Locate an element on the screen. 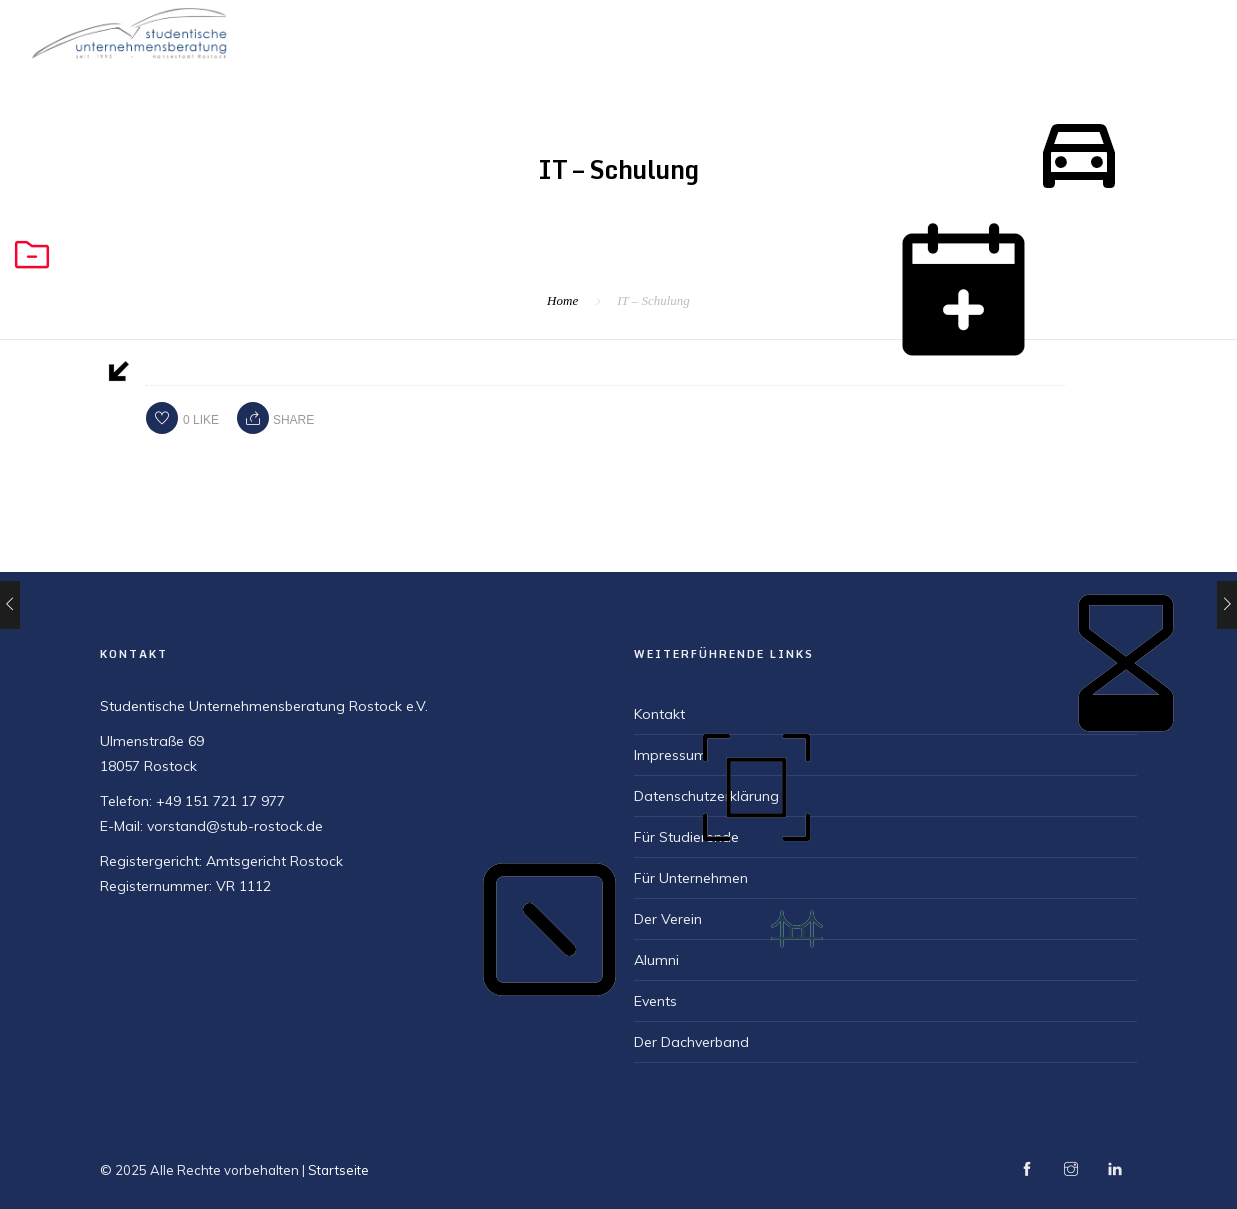 This screenshot has height=1209, width=1237. remove a folder is located at coordinates (32, 254).